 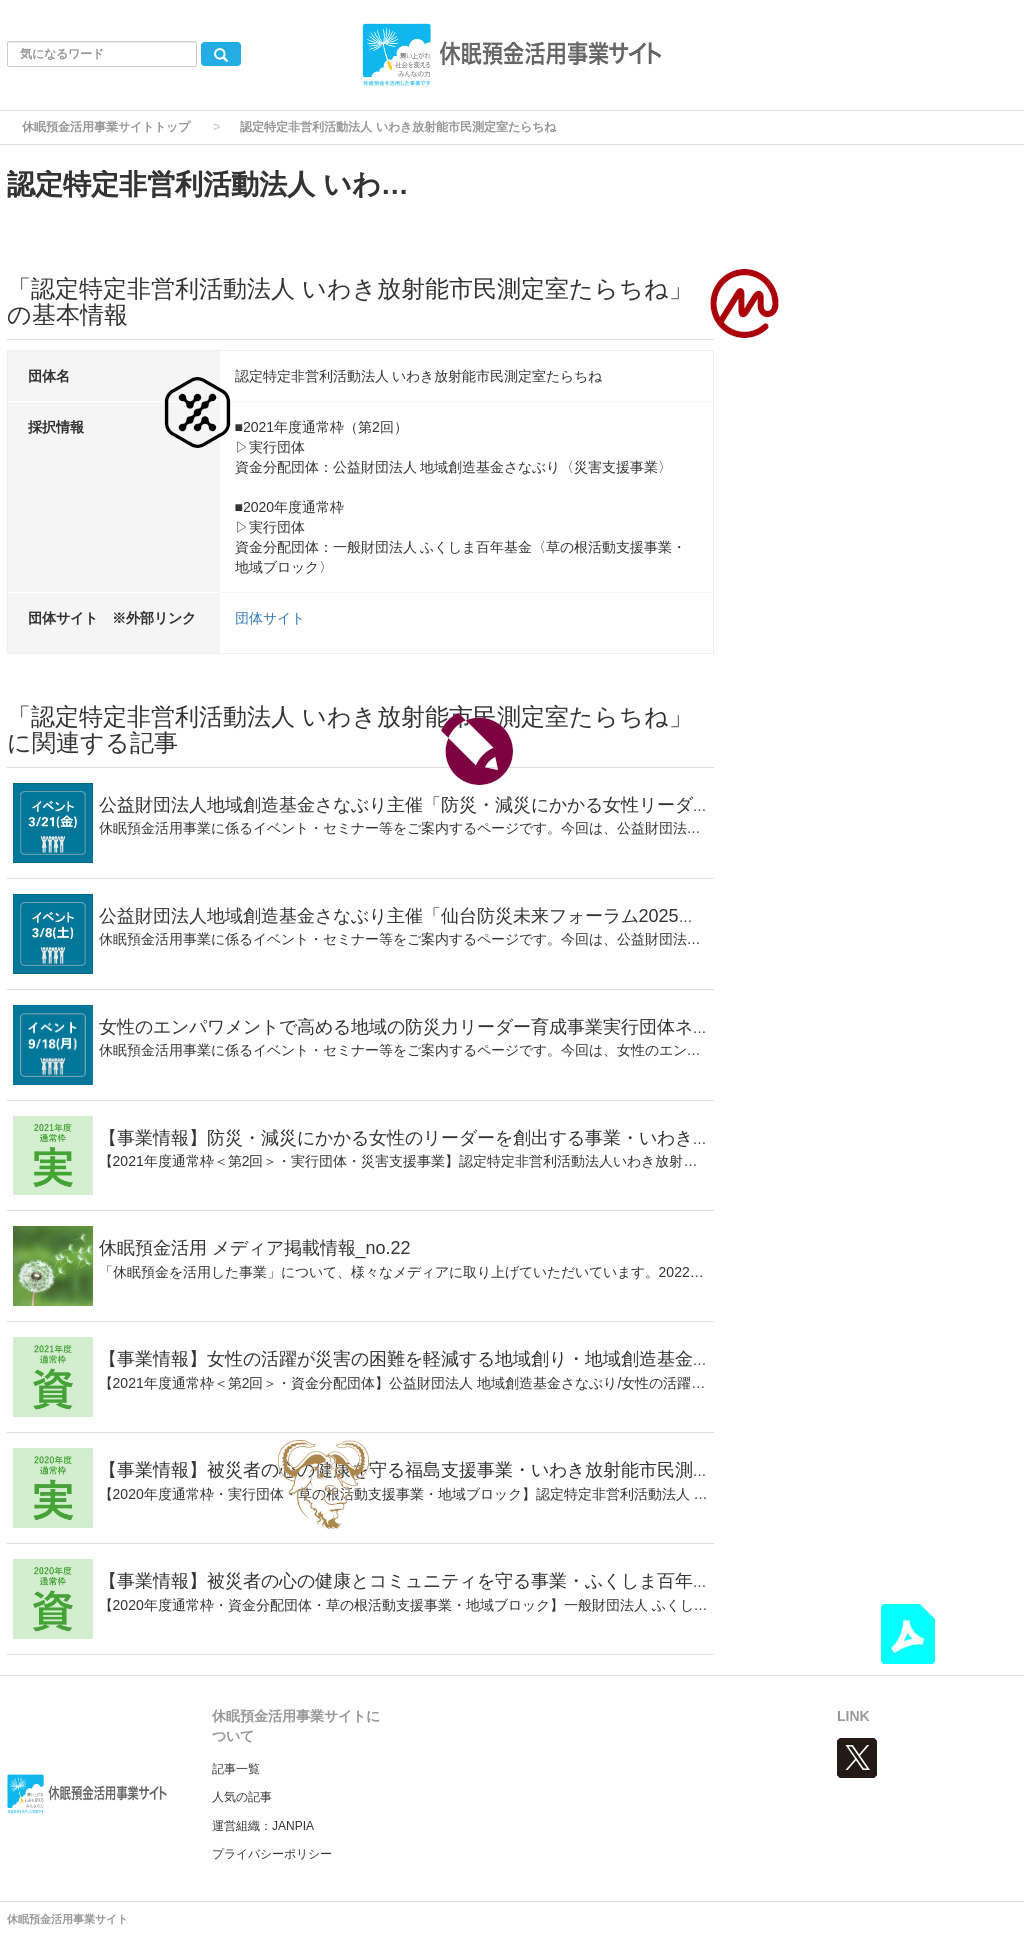 I want to click on open localxpose tunnel service, so click(x=197, y=412).